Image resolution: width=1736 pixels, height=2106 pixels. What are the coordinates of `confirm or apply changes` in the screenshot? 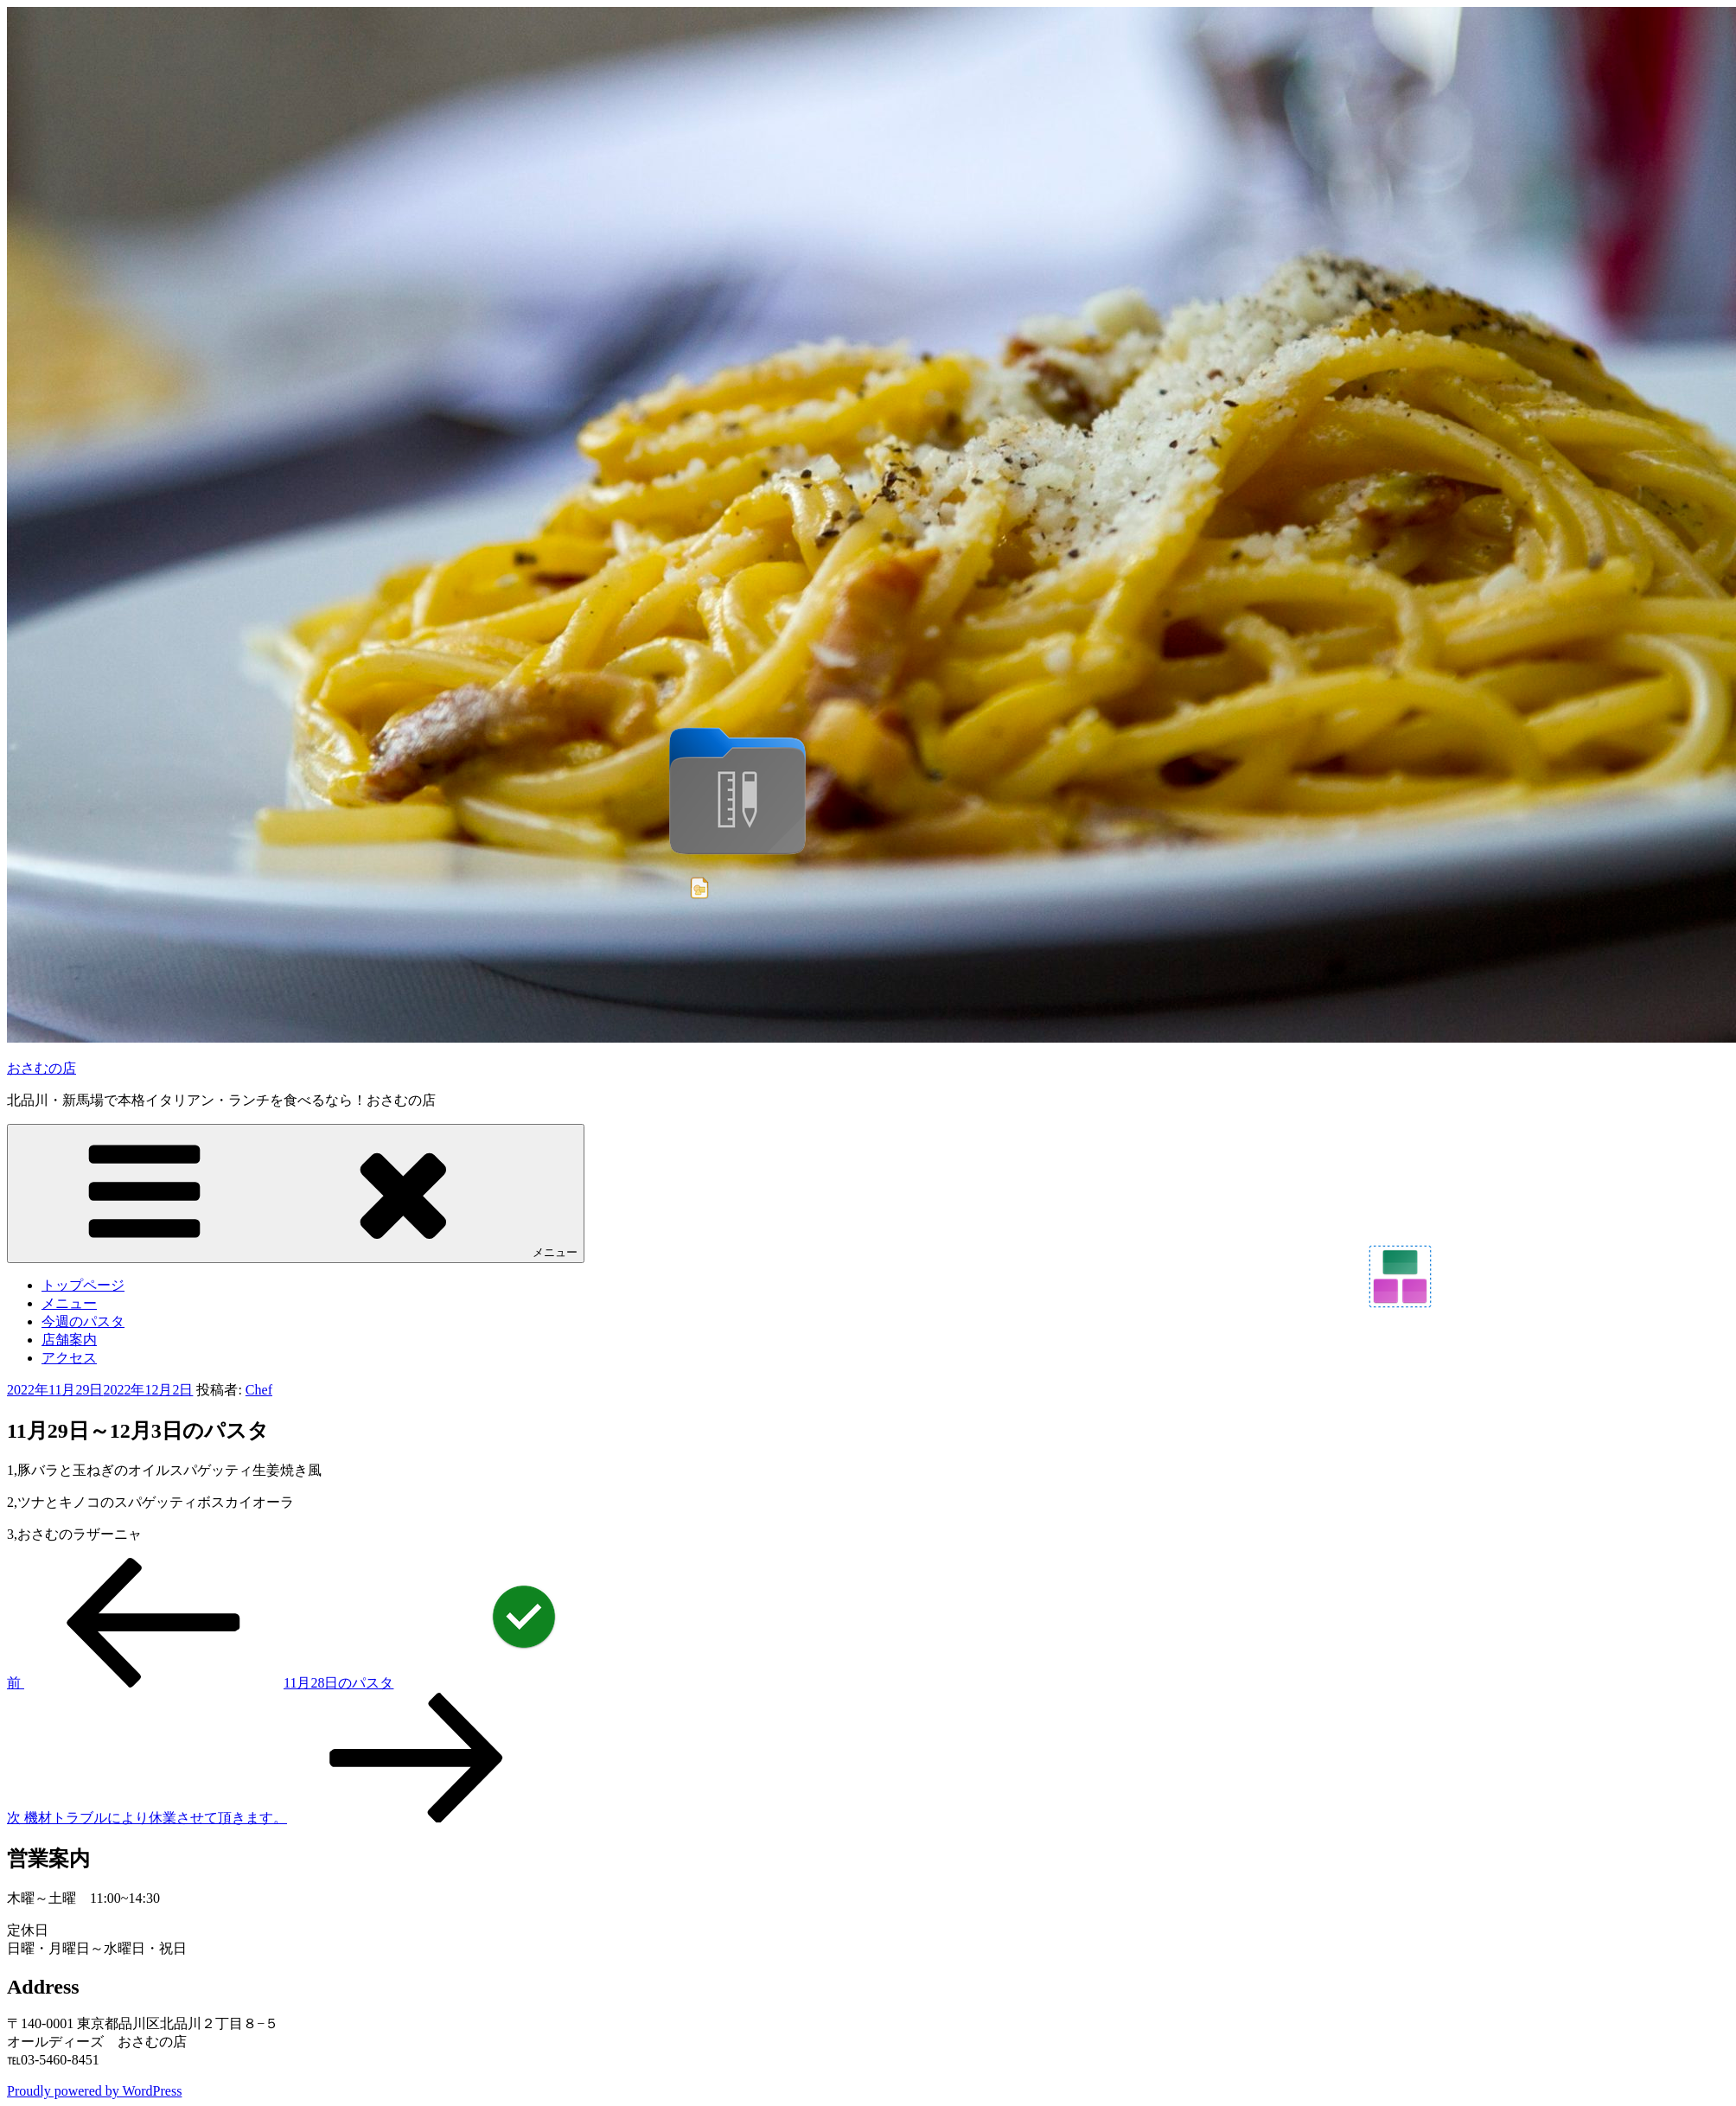 It's located at (524, 1617).